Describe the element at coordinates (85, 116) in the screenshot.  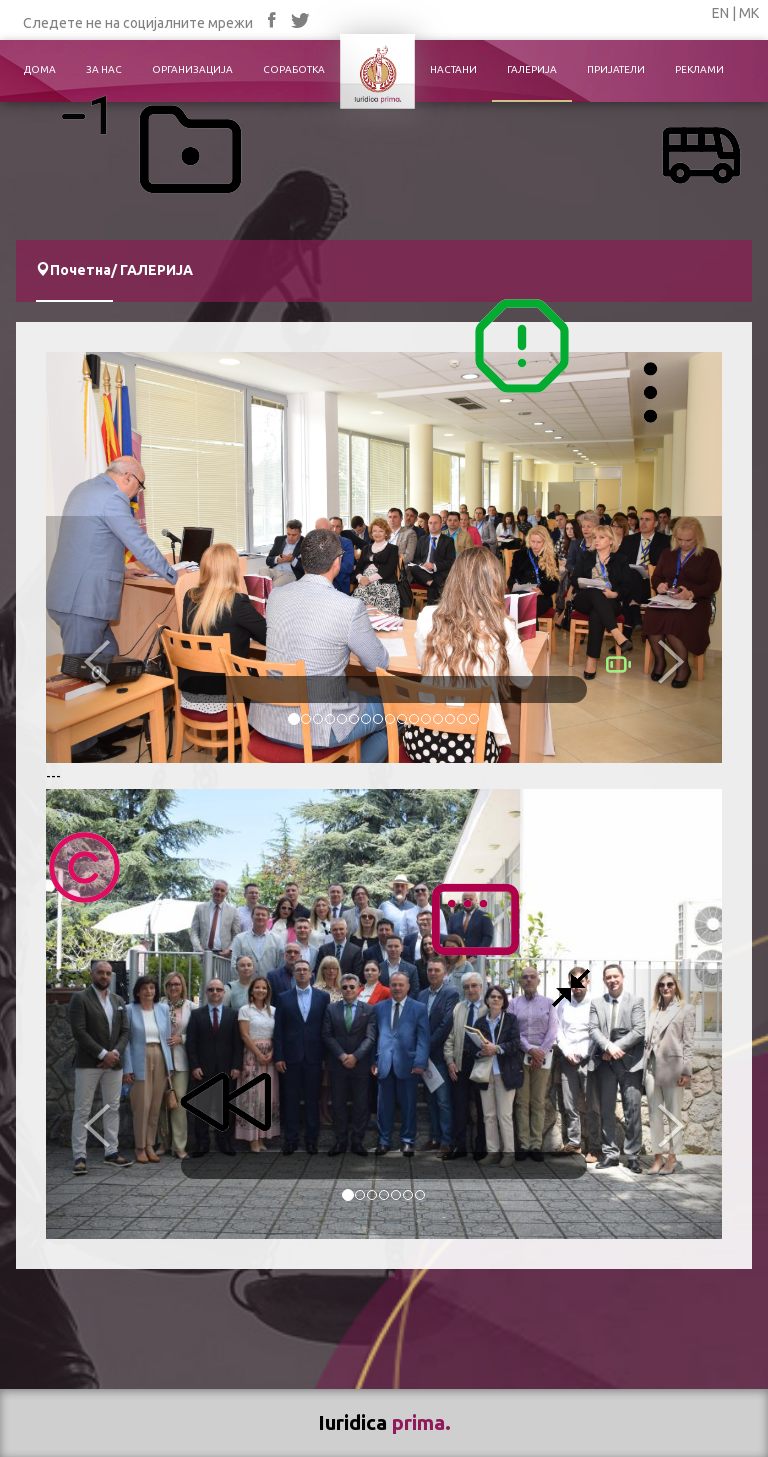
I see `decrease exposure by one stop` at that location.